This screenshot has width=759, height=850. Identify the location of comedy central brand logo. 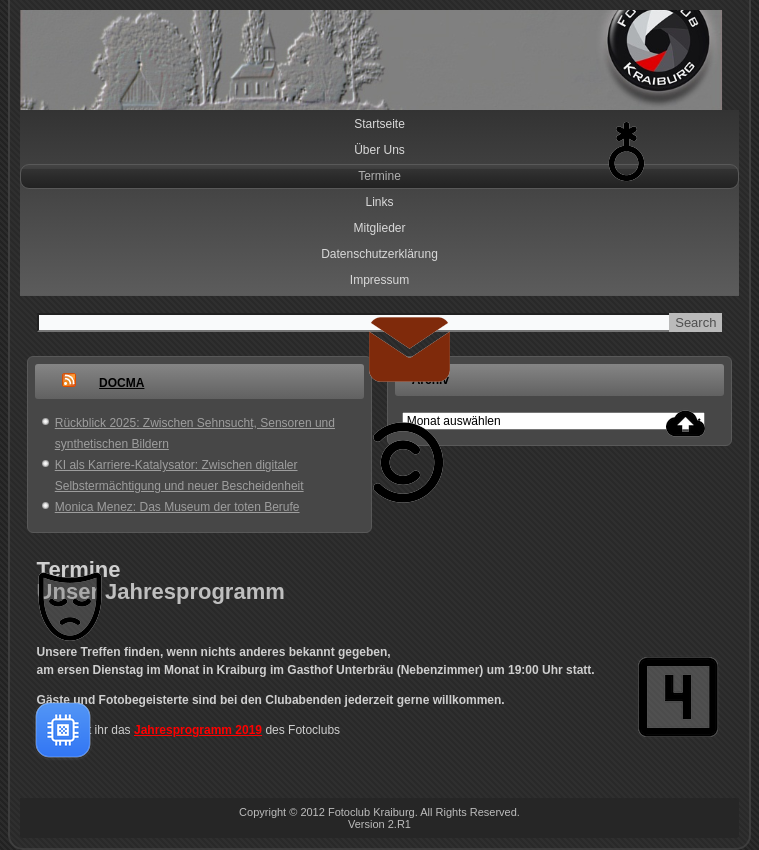
(407, 462).